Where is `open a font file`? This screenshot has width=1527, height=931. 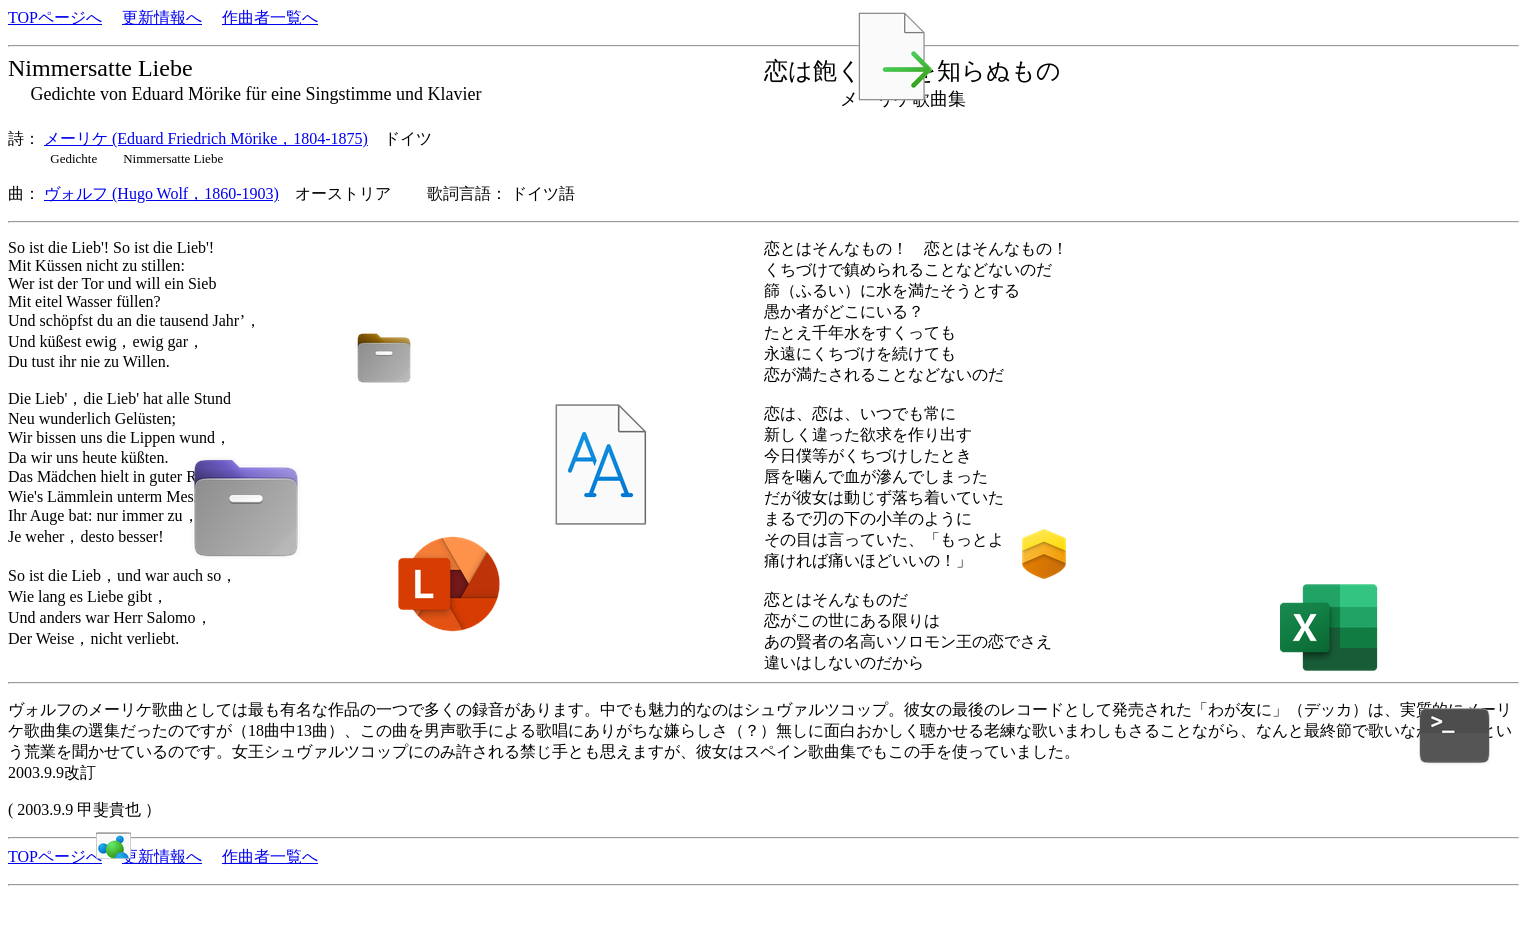 open a font file is located at coordinates (600, 464).